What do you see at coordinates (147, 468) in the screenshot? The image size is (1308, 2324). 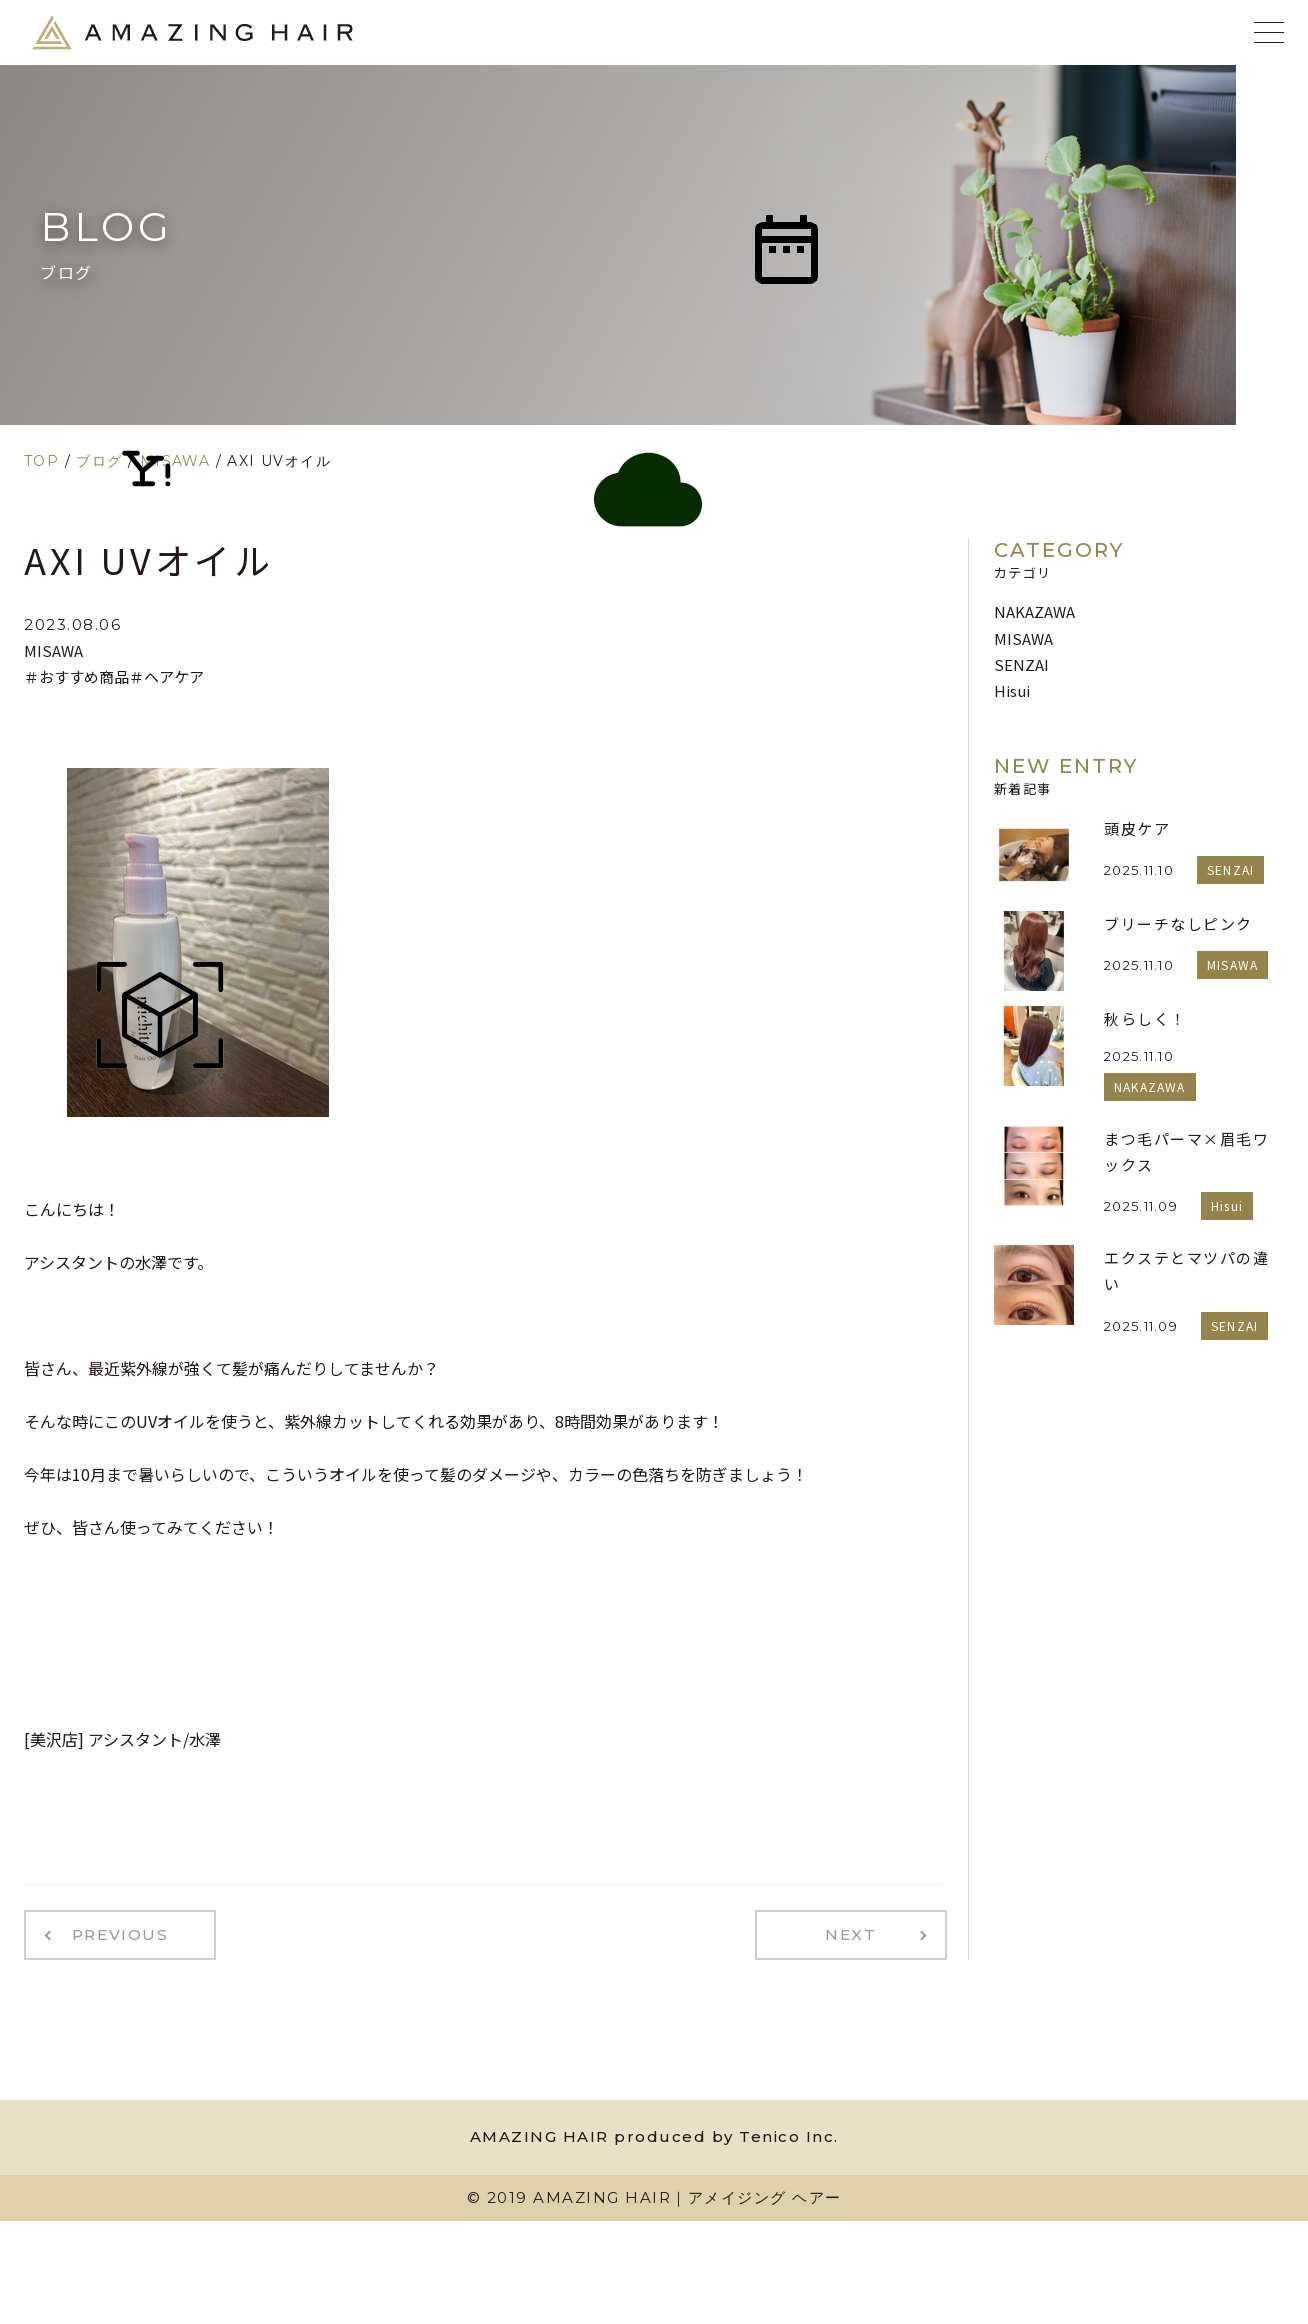 I see `link to Yahoo account` at bounding box center [147, 468].